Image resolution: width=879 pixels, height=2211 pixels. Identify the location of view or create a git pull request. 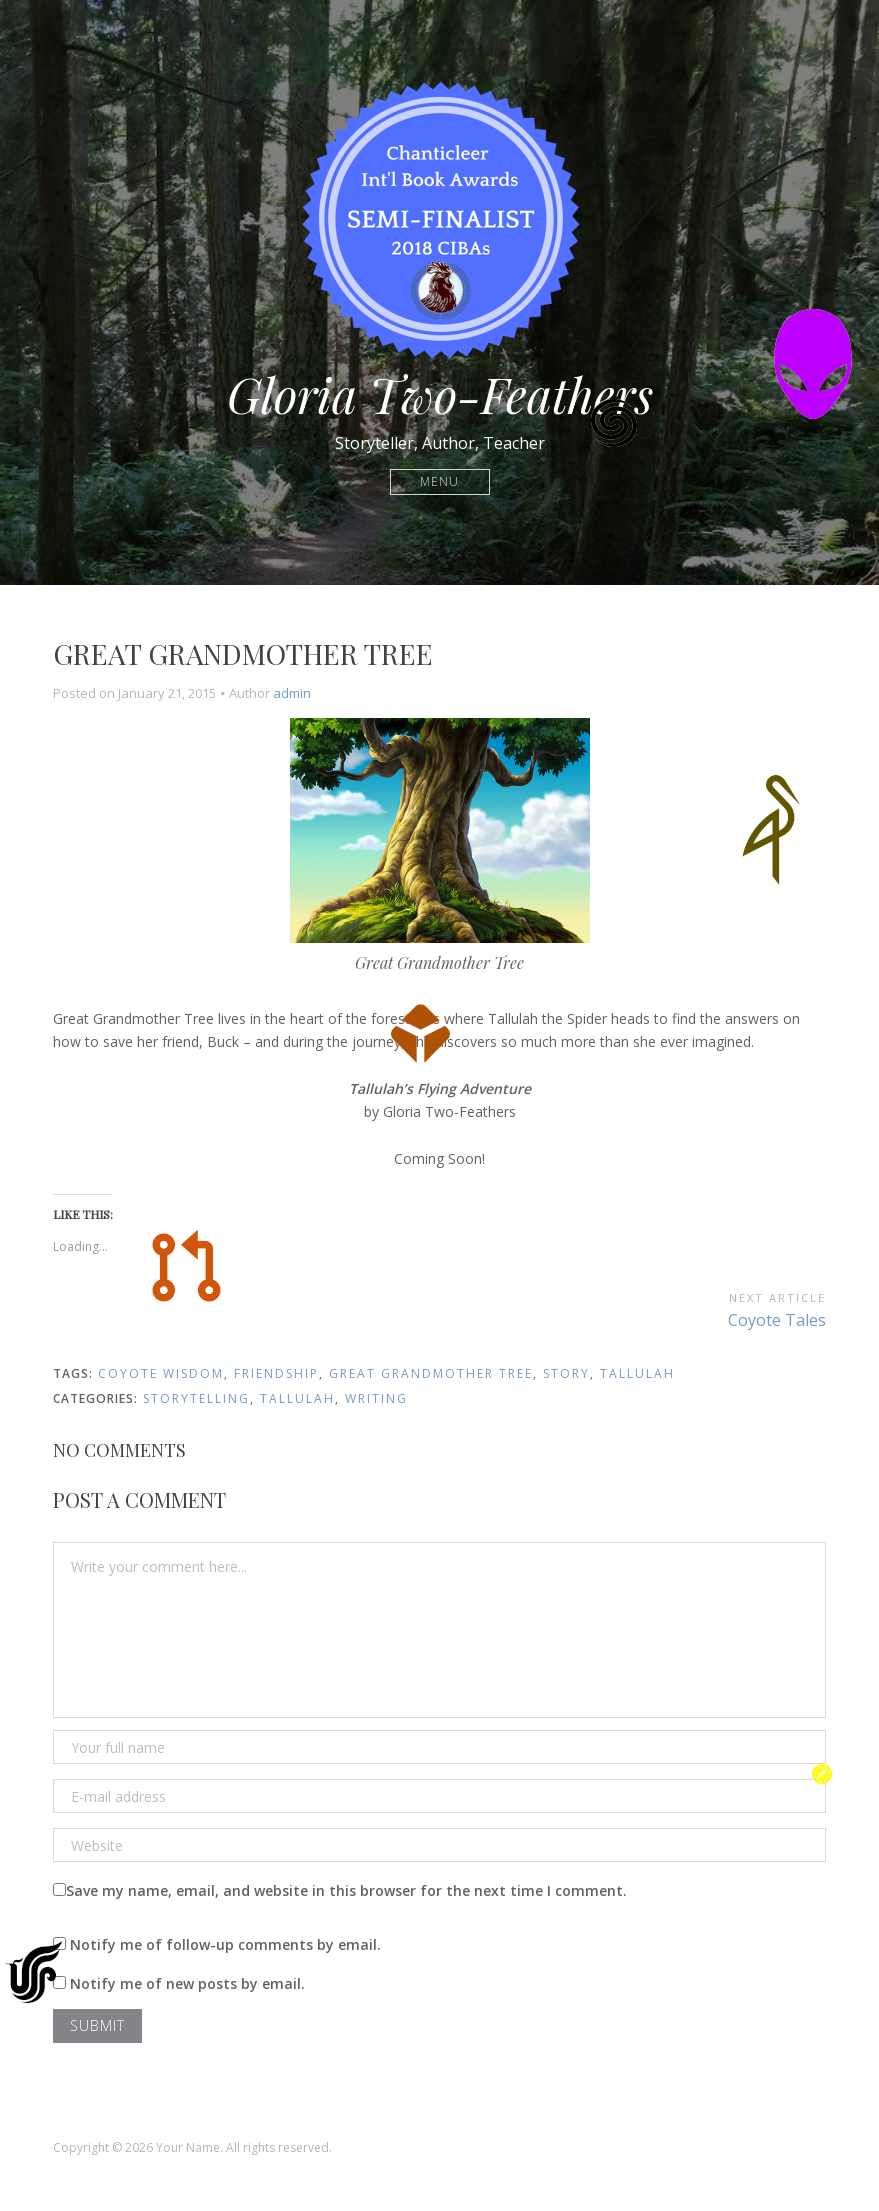
(186, 1267).